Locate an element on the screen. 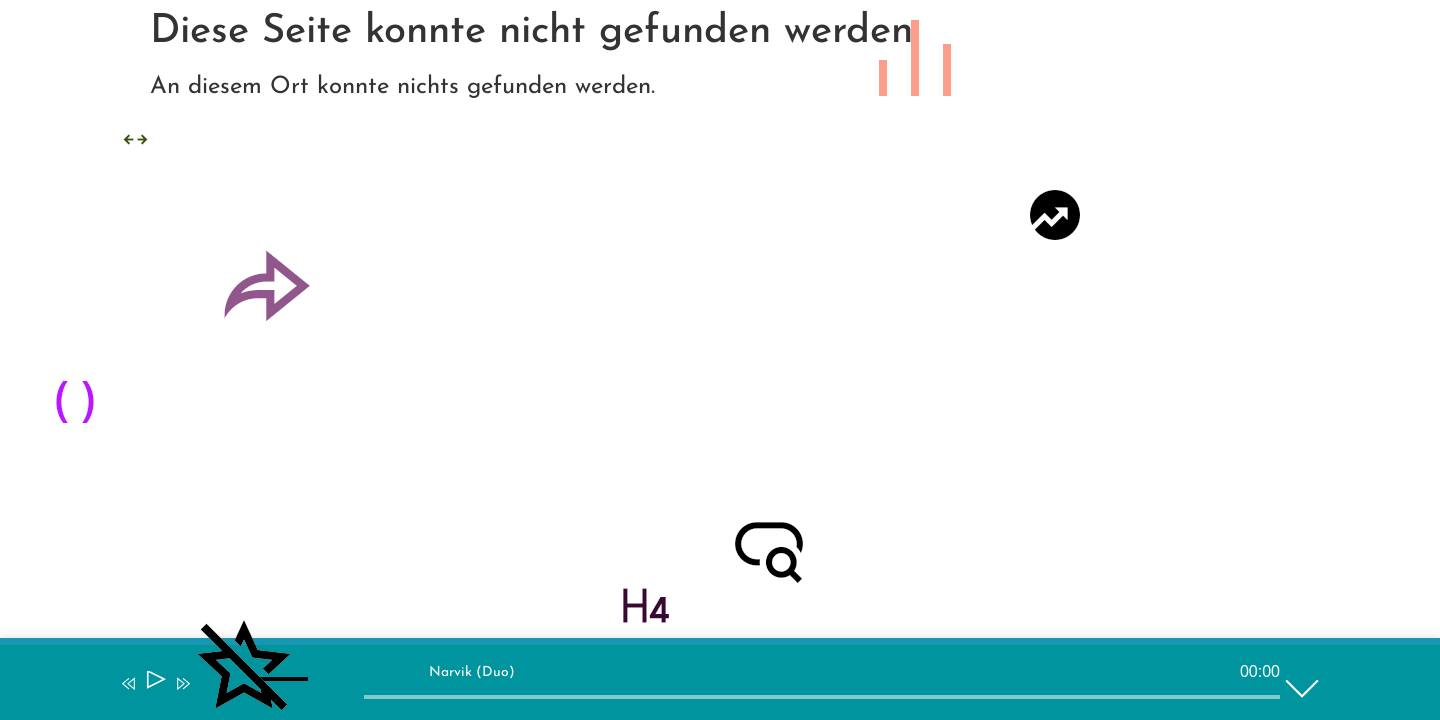  disable or remove from favorites is located at coordinates (244, 667).